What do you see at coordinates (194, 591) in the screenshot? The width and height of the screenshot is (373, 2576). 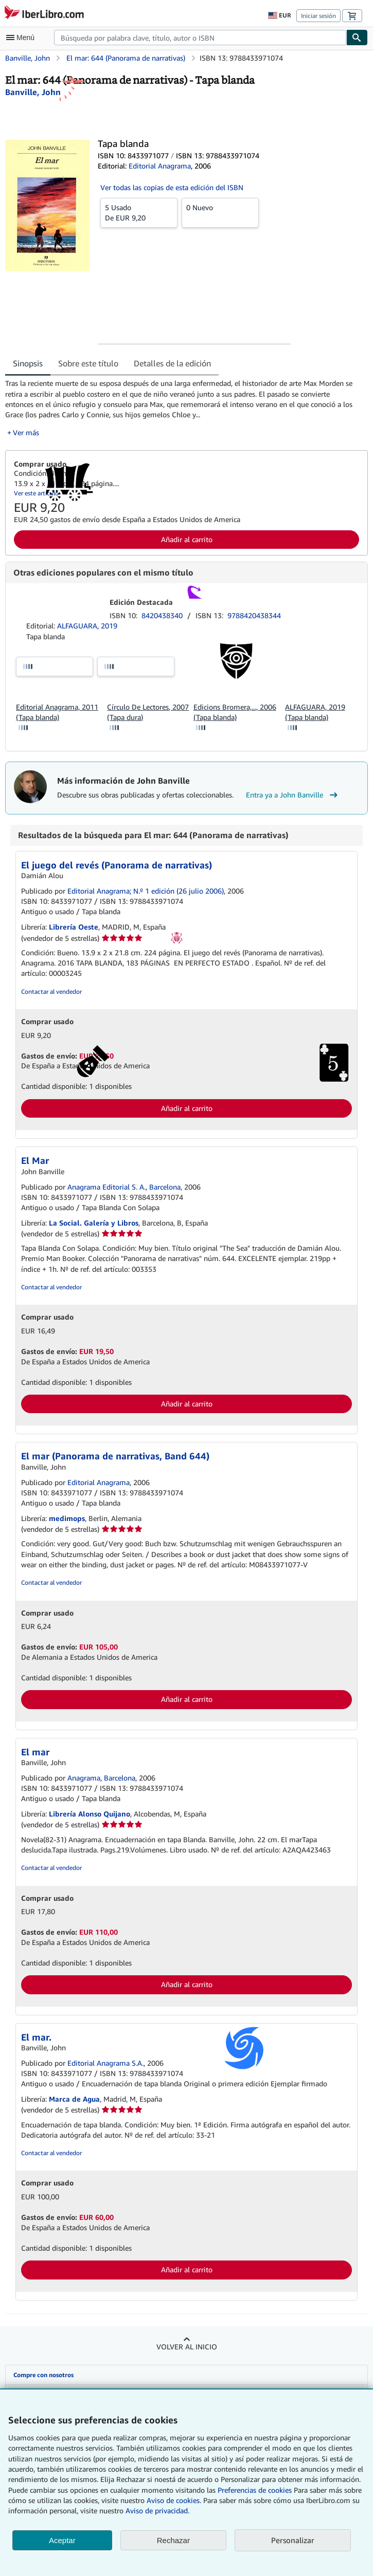 I see `perform a thrust-bend attack or maneuver` at bounding box center [194, 591].